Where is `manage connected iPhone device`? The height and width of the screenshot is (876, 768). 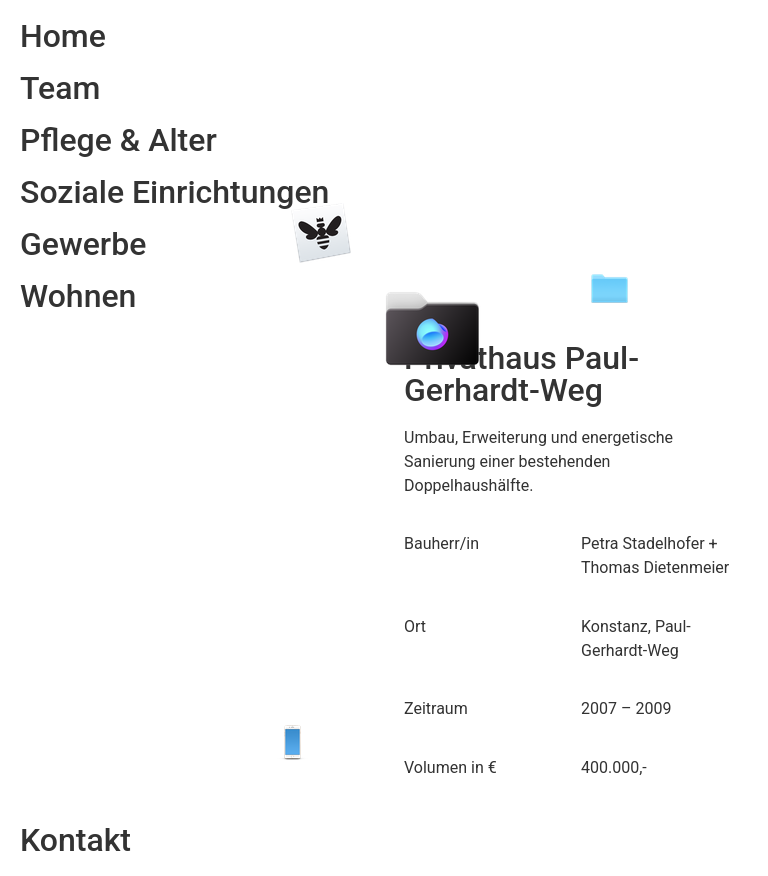 manage connected iPhone device is located at coordinates (292, 742).